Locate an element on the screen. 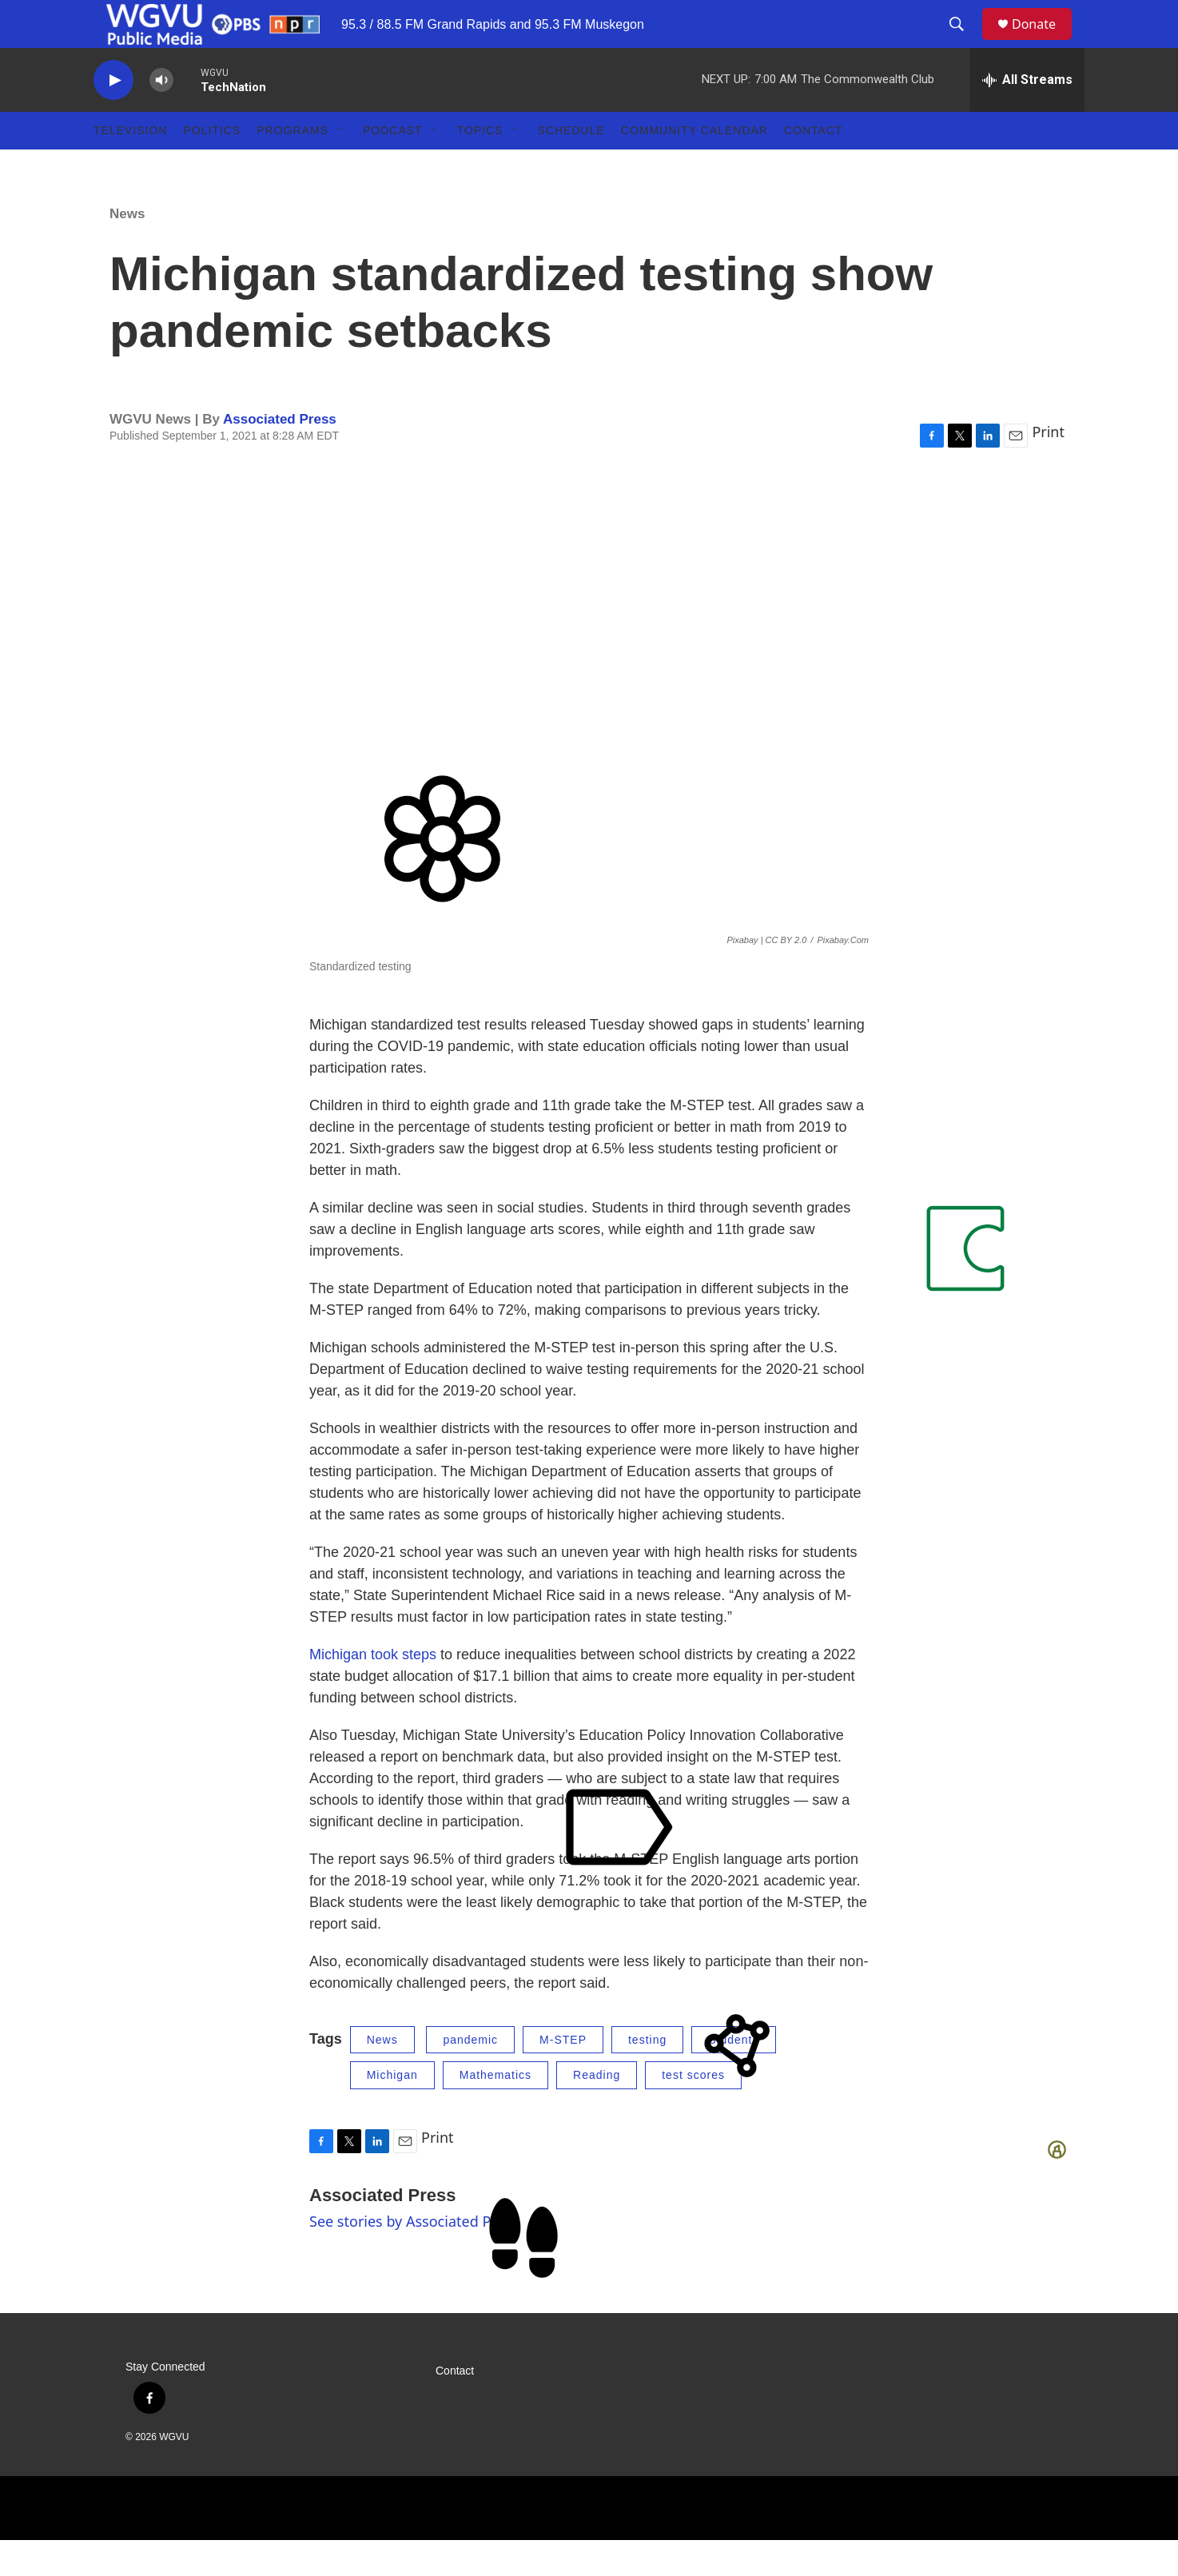  access polygon or shape drawing tool is located at coordinates (738, 2045).